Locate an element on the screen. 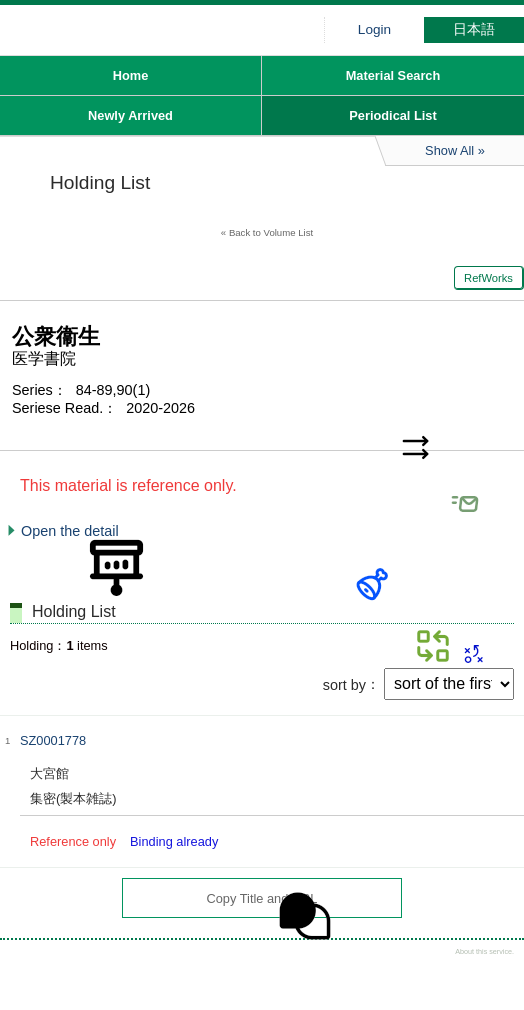  move items to the right is located at coordinates (415, 447).